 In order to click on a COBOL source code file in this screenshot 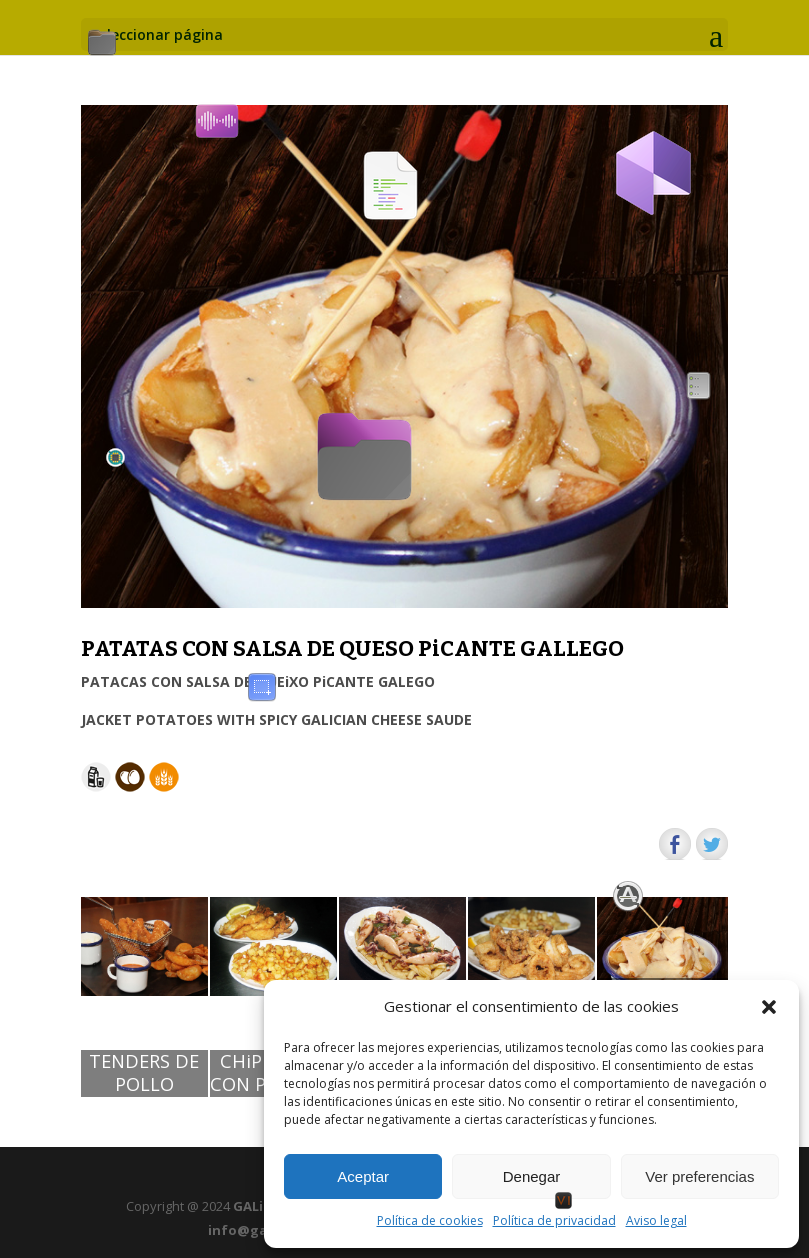, I will do `click(390, 185)`.